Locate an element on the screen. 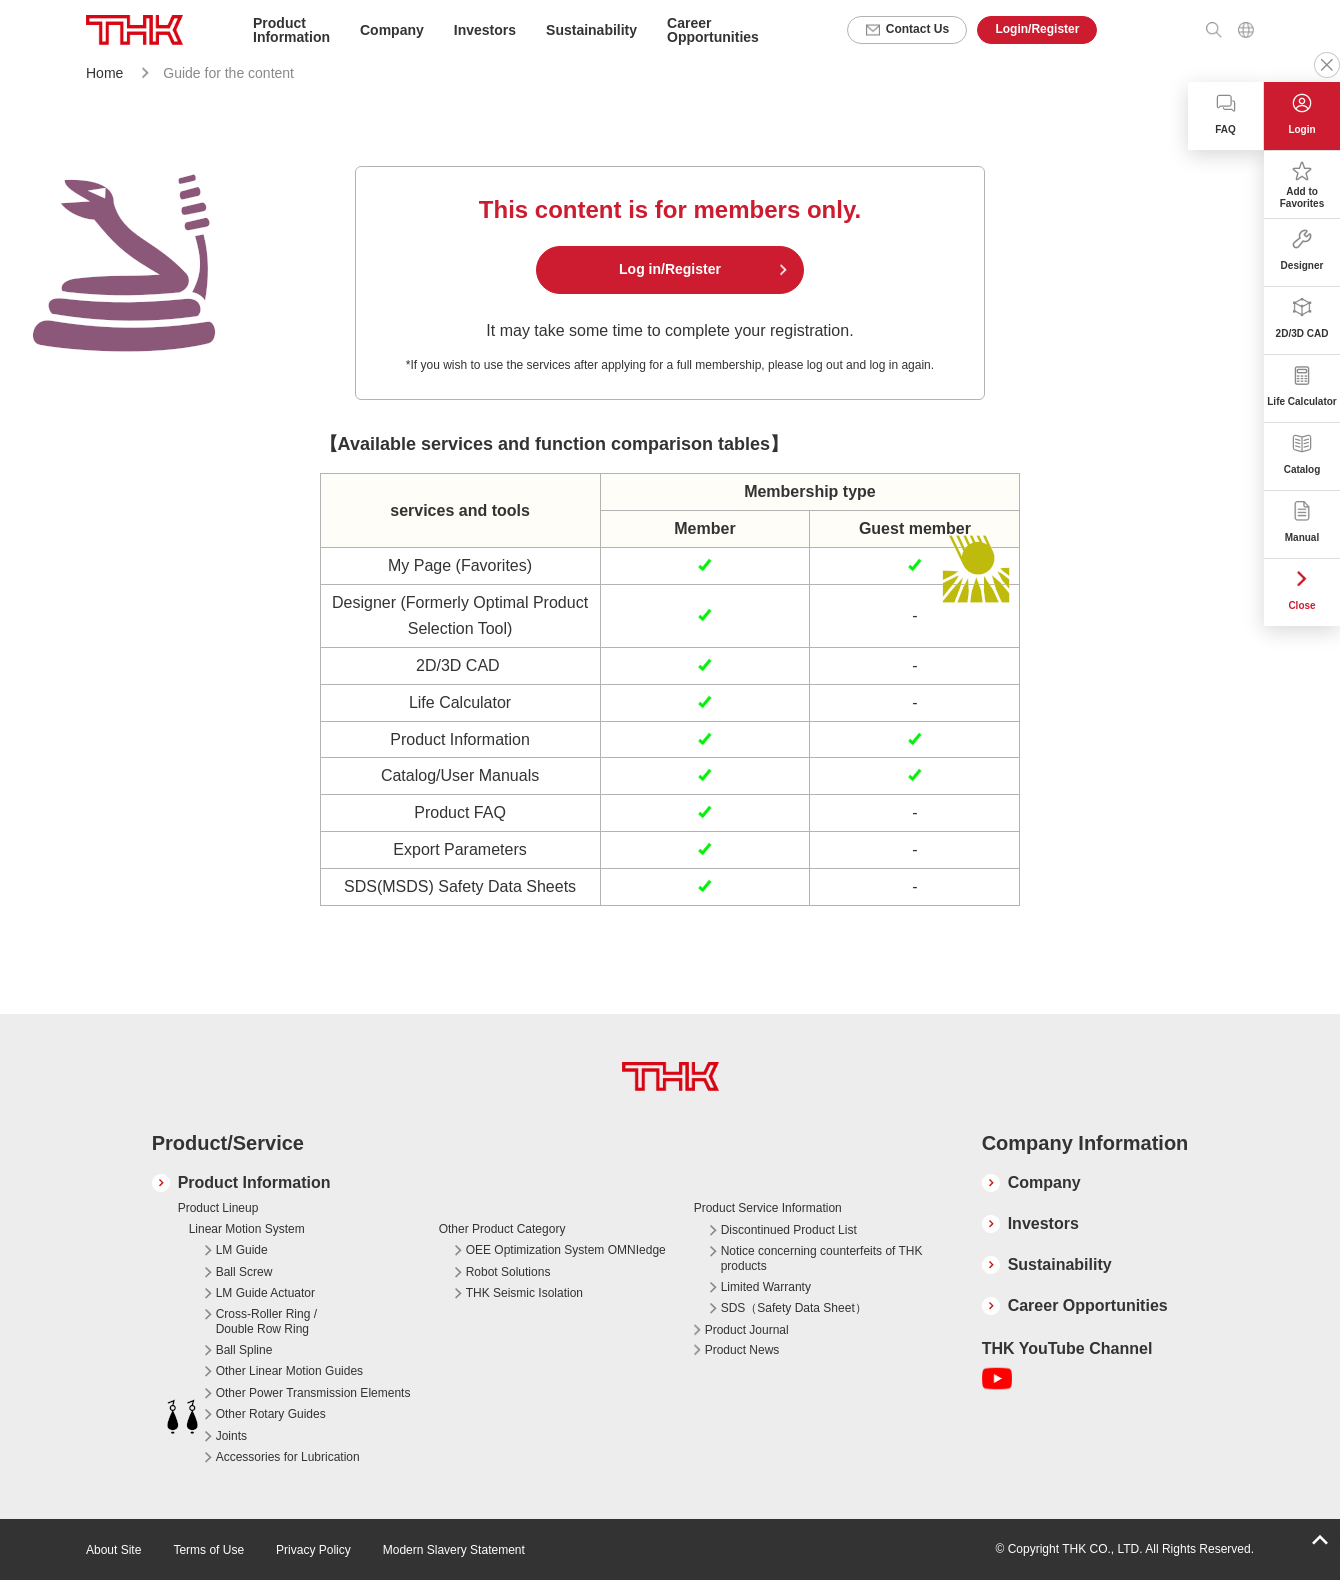 This screenshot has width=1340, height=1580. indicates a meteor impact event in gameplay is located at coordinates (976, 569).